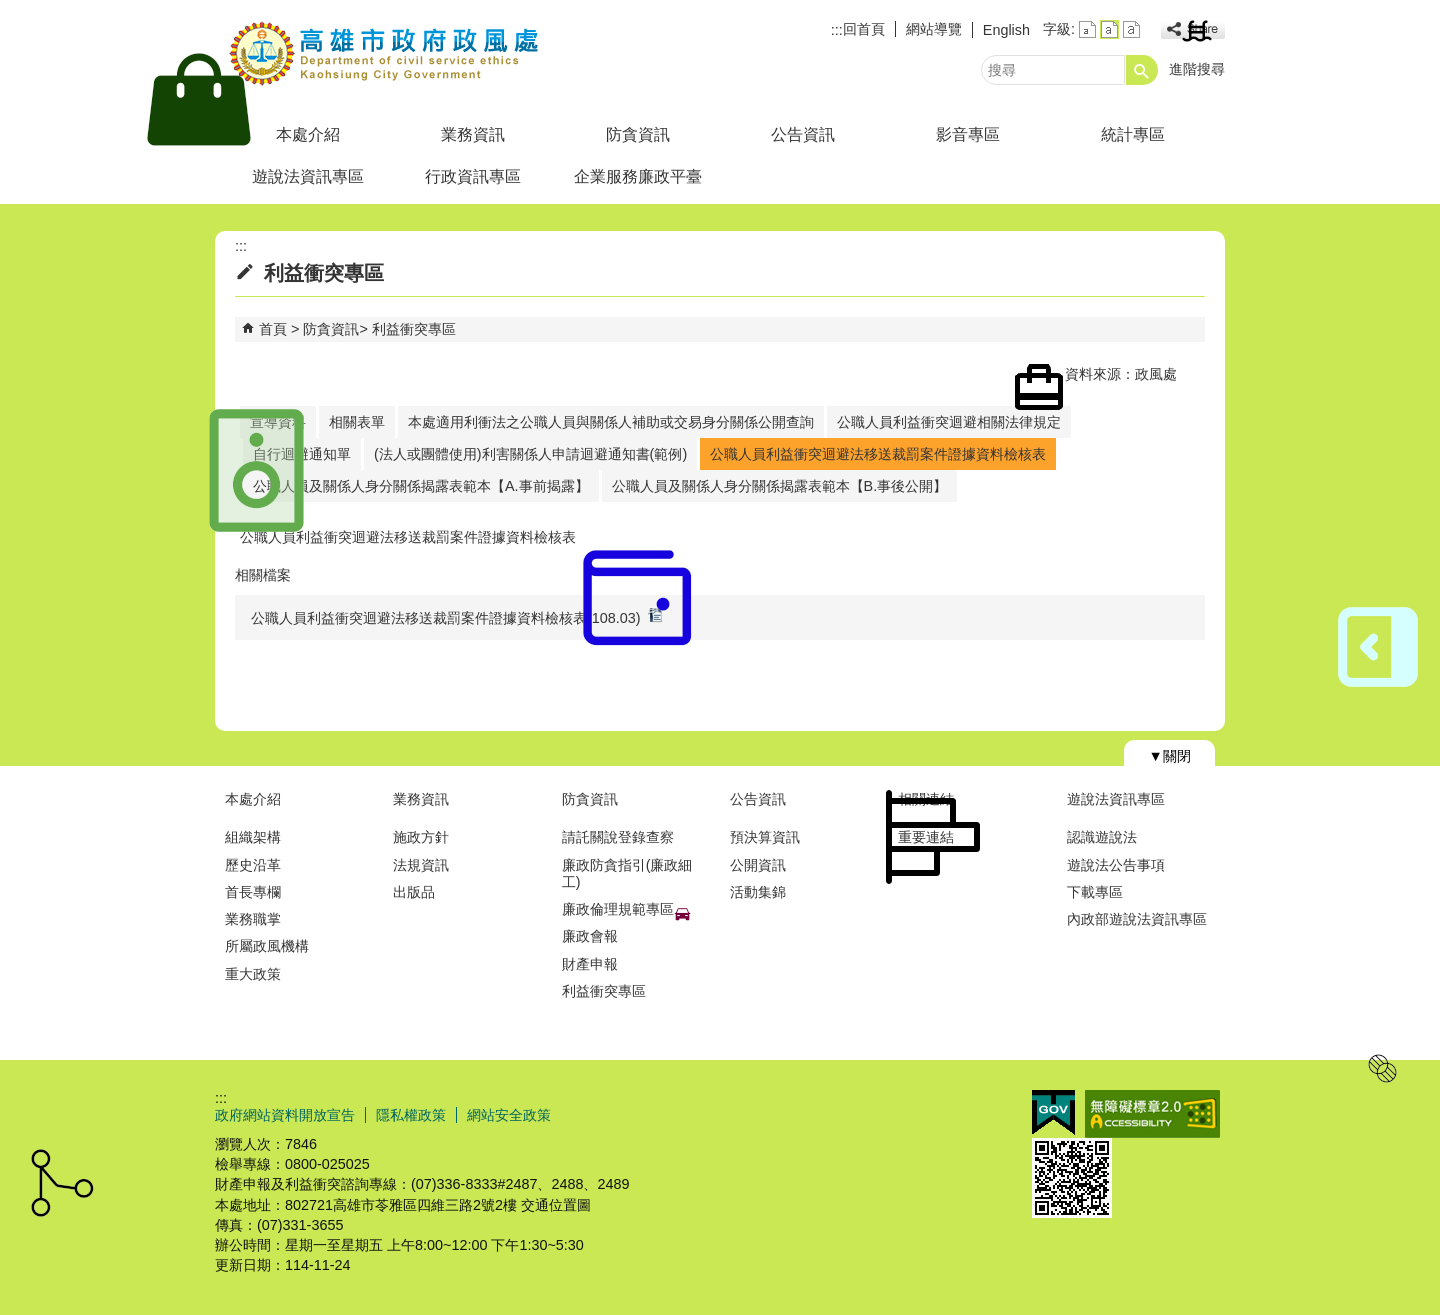 This screenshot has height=1315, width=1440. Describe the element at coordinates (682, 914) in the screenshot. I see `access vehicle or car-related settings` at that location.